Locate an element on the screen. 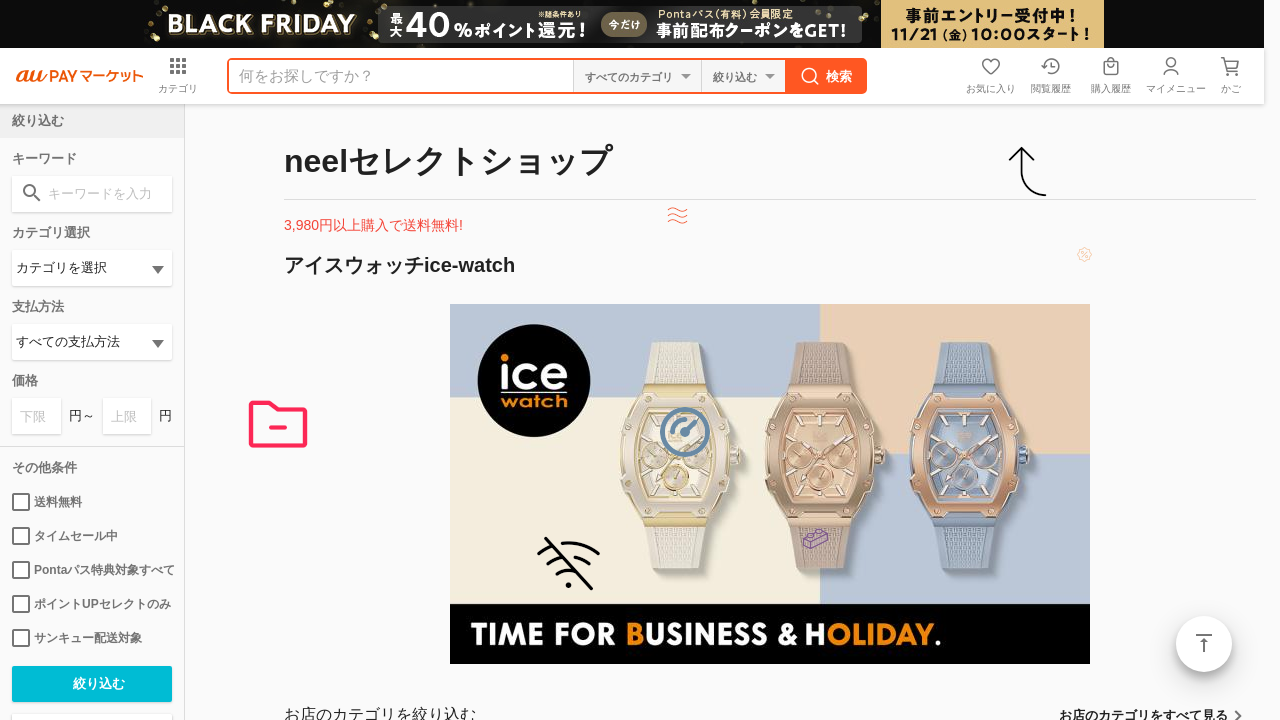  access building or construction tools is located at coordinates (815, 538).